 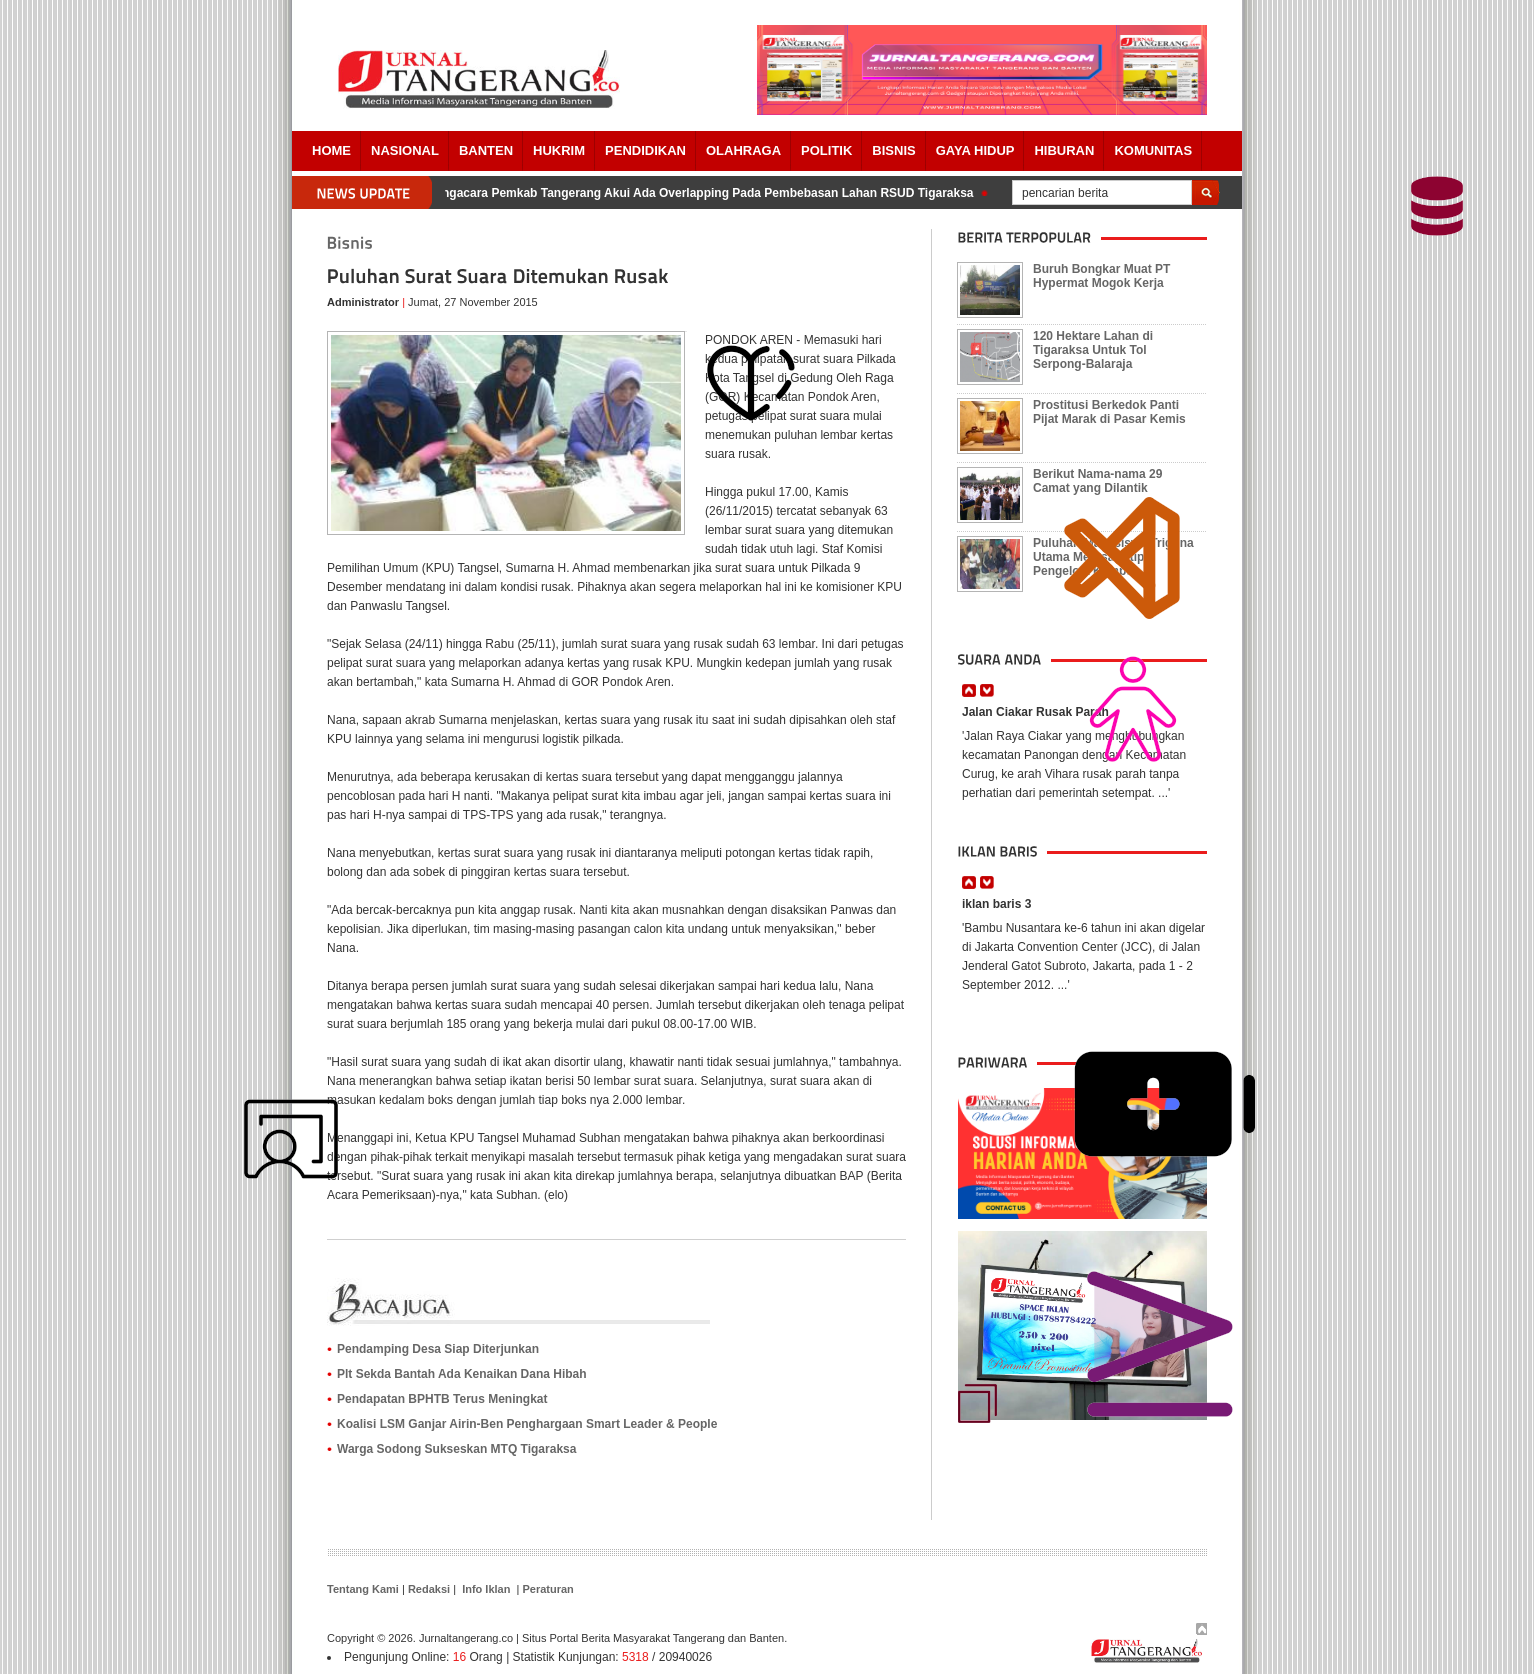 I want to click on copy to clipboard, so click(x=977, y=1403).